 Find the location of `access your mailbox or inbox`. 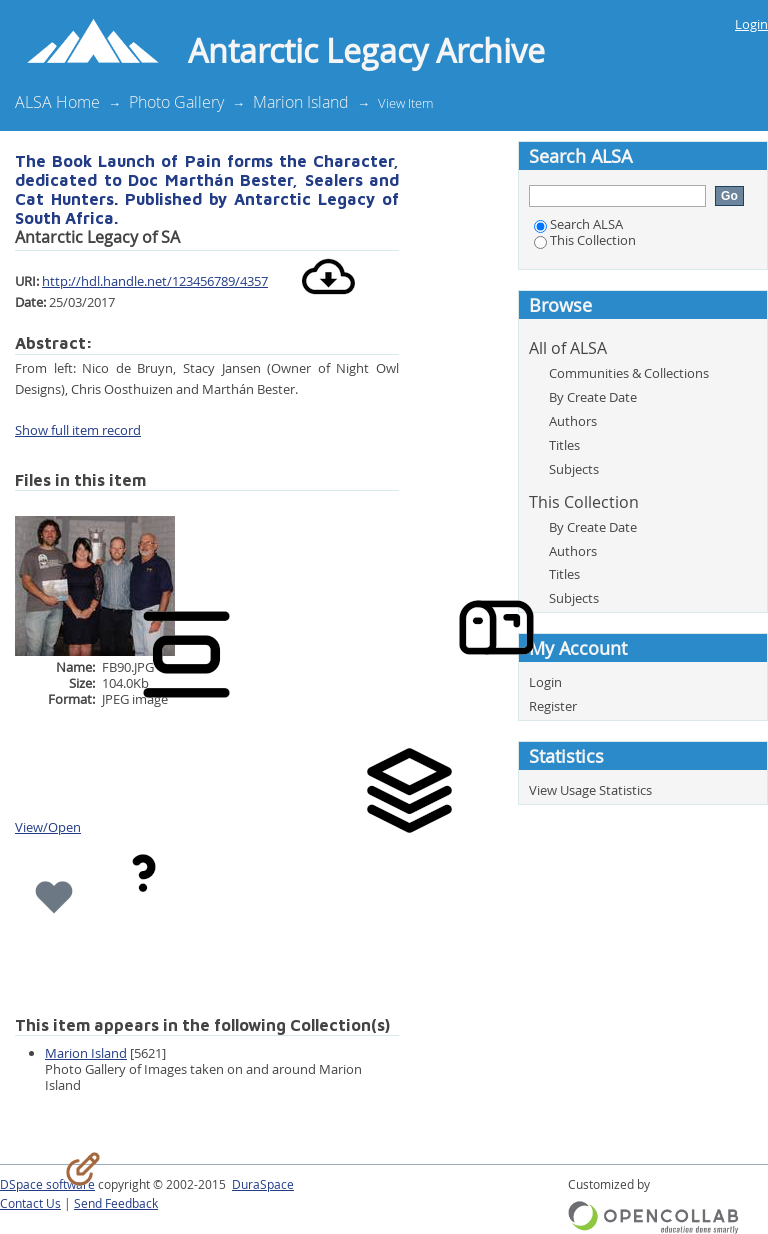

access your mailbox or inbox is located at coordinates (496, 627).